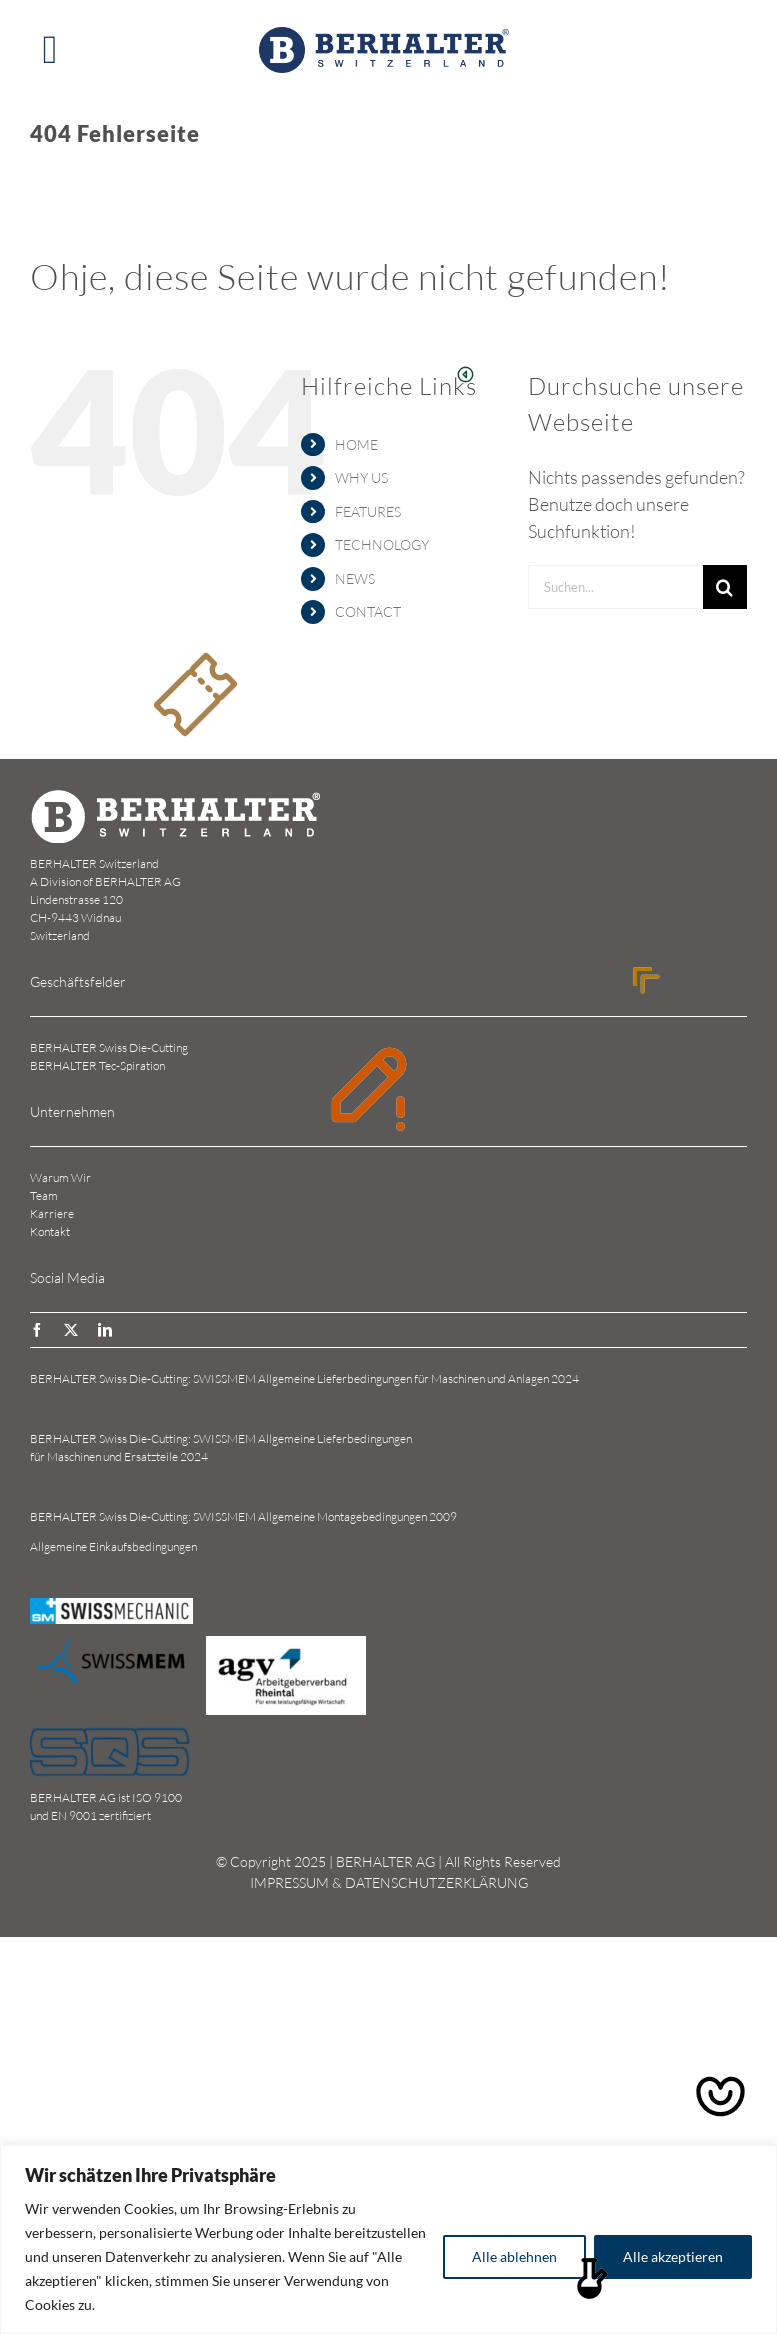 The width and height of the screenshot is (777, 2334). I want to click on go back to the previous screen, so click(465, 374).